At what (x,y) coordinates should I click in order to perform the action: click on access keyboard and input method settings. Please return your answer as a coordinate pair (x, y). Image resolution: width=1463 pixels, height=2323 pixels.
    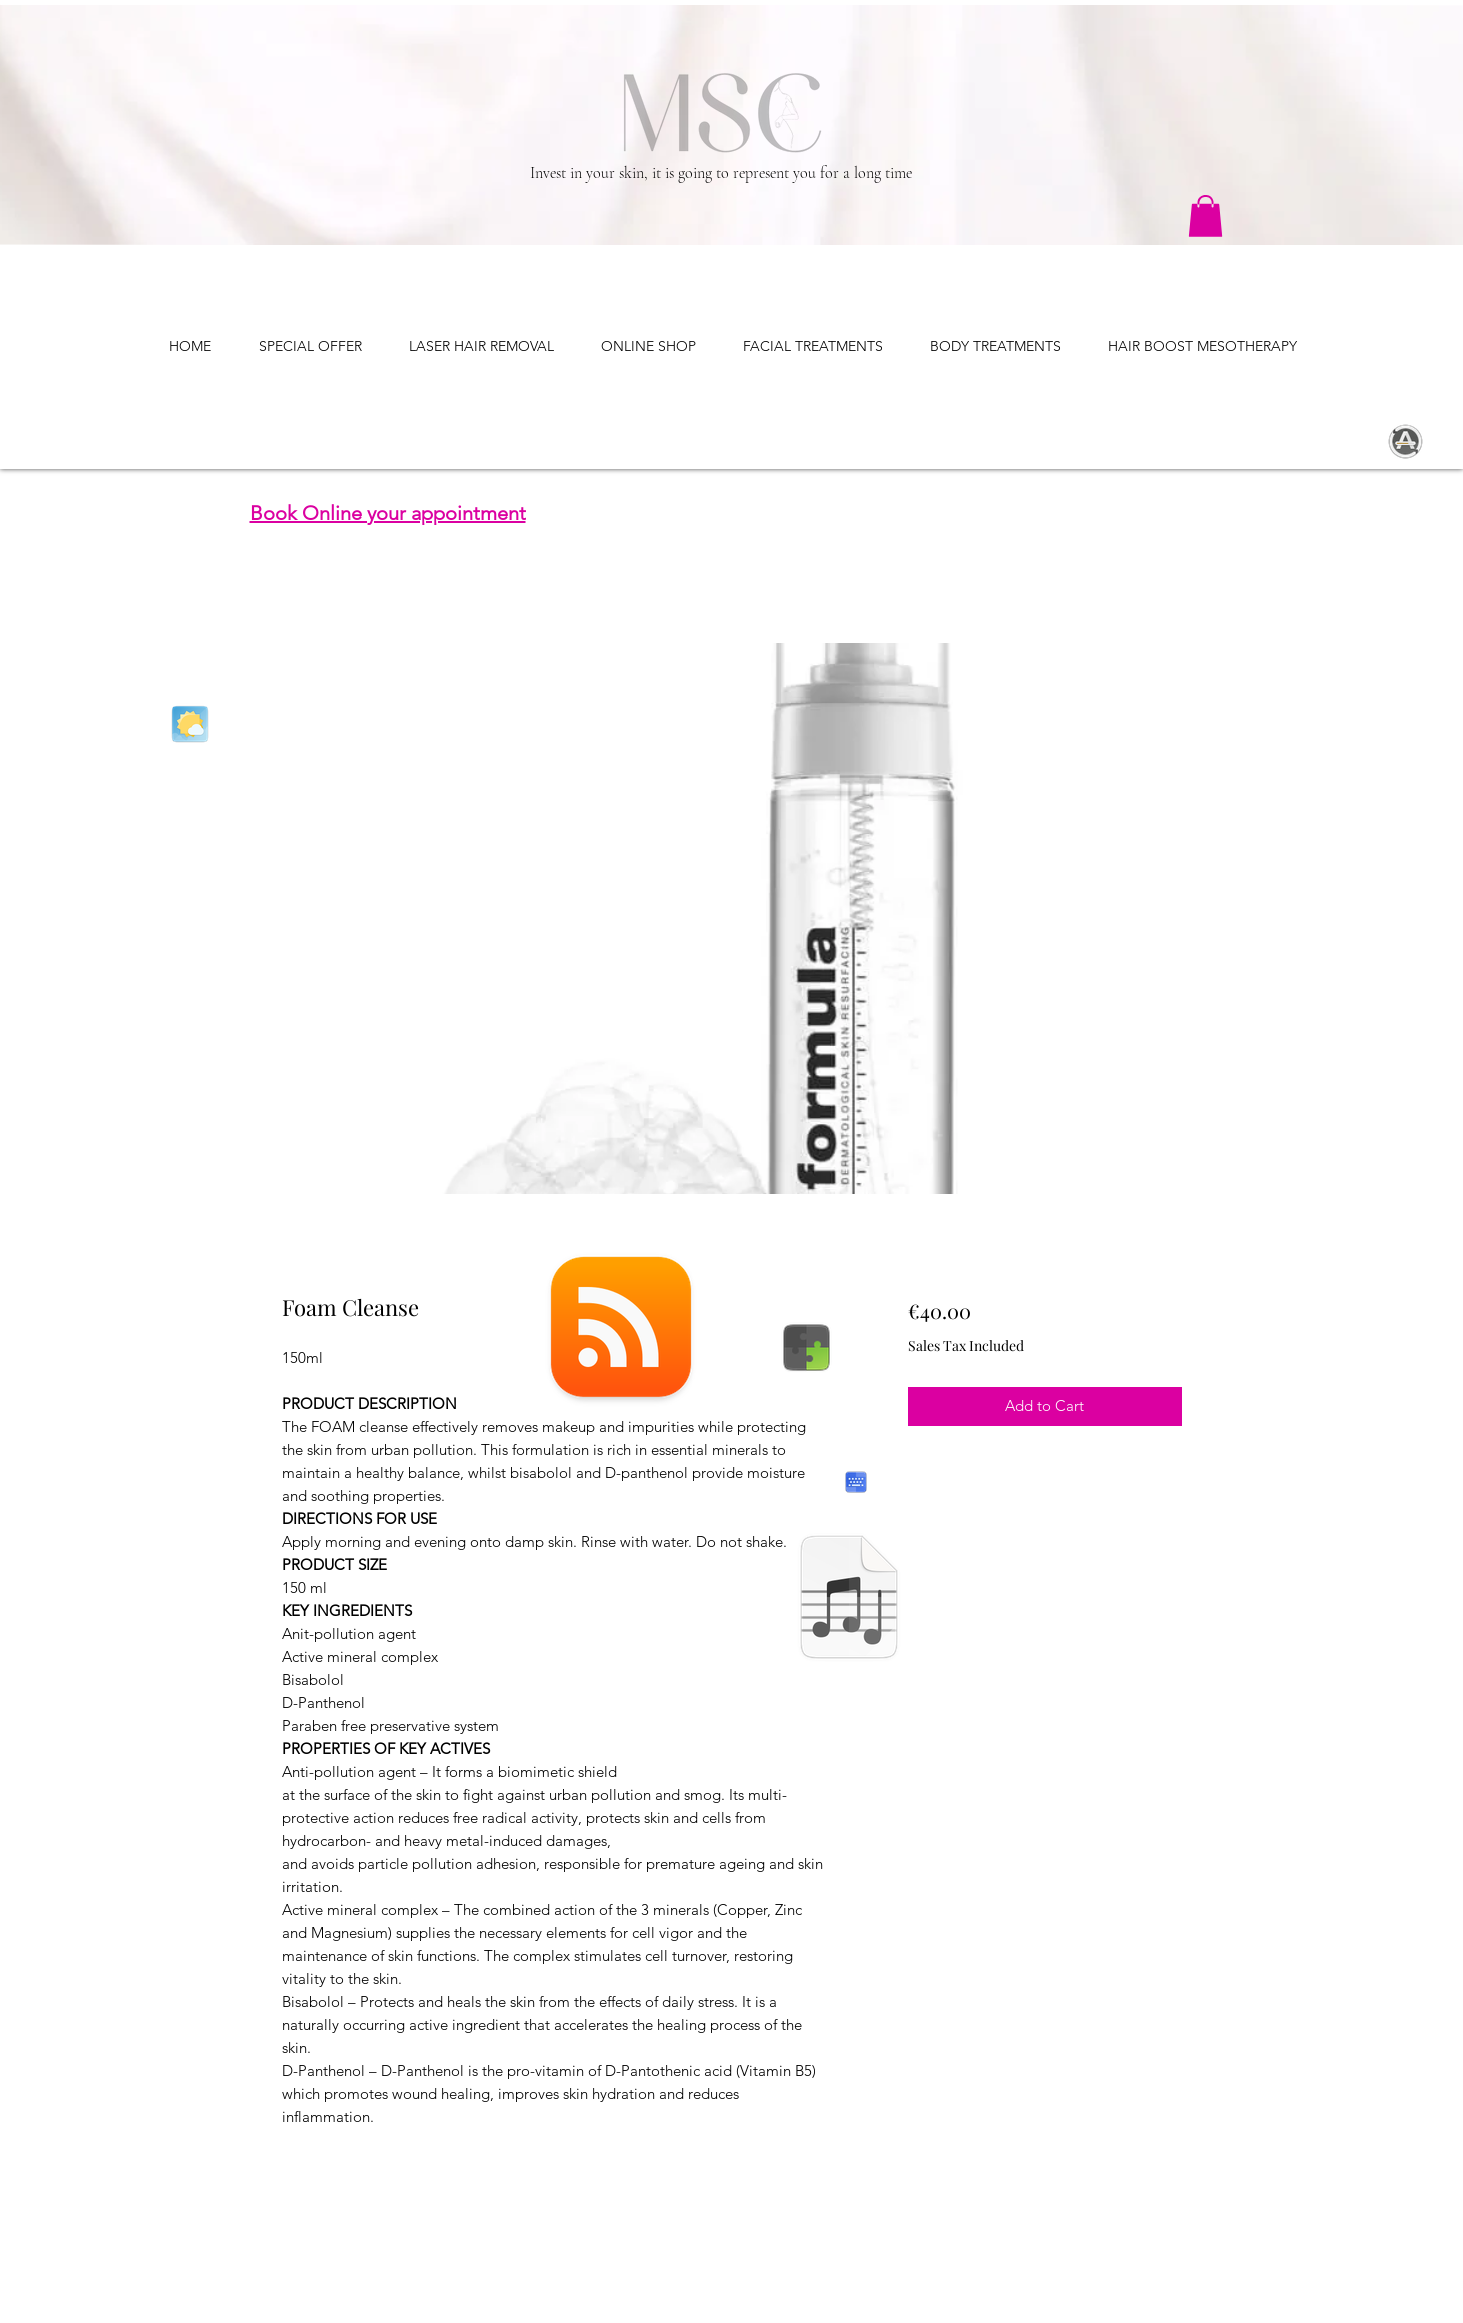
    Looking at the image, I should click on (856, 1482).